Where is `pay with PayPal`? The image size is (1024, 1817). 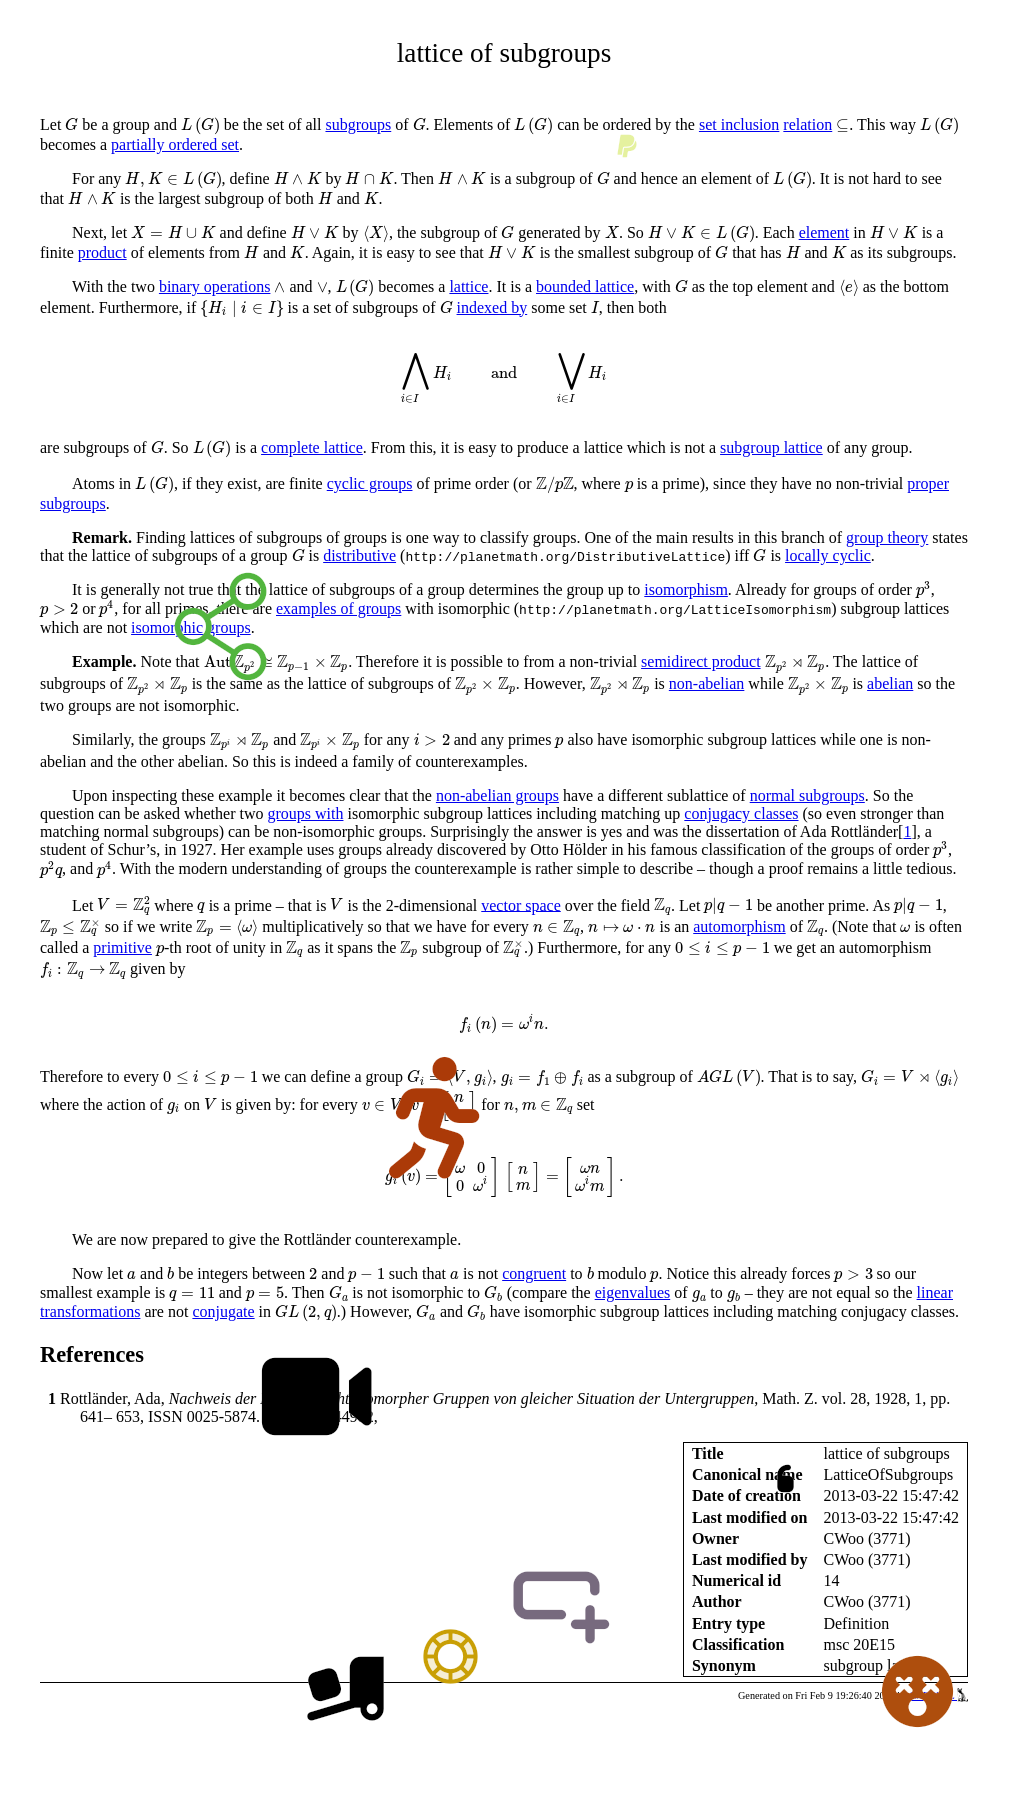
pay with PayPal is located at coordinates (627, 146).